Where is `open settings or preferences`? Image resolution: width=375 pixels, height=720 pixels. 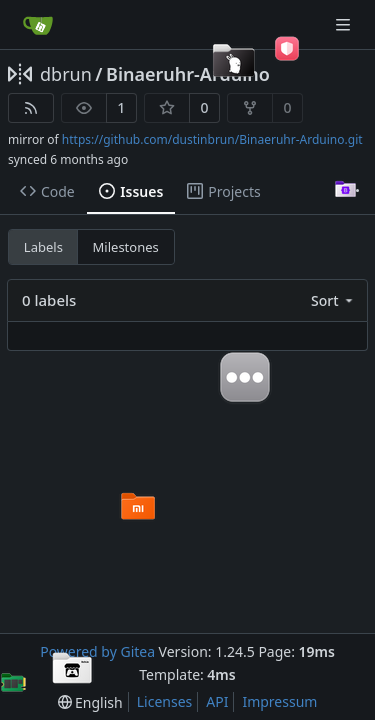
open settings or preferences is located at coordinates (245, 378).